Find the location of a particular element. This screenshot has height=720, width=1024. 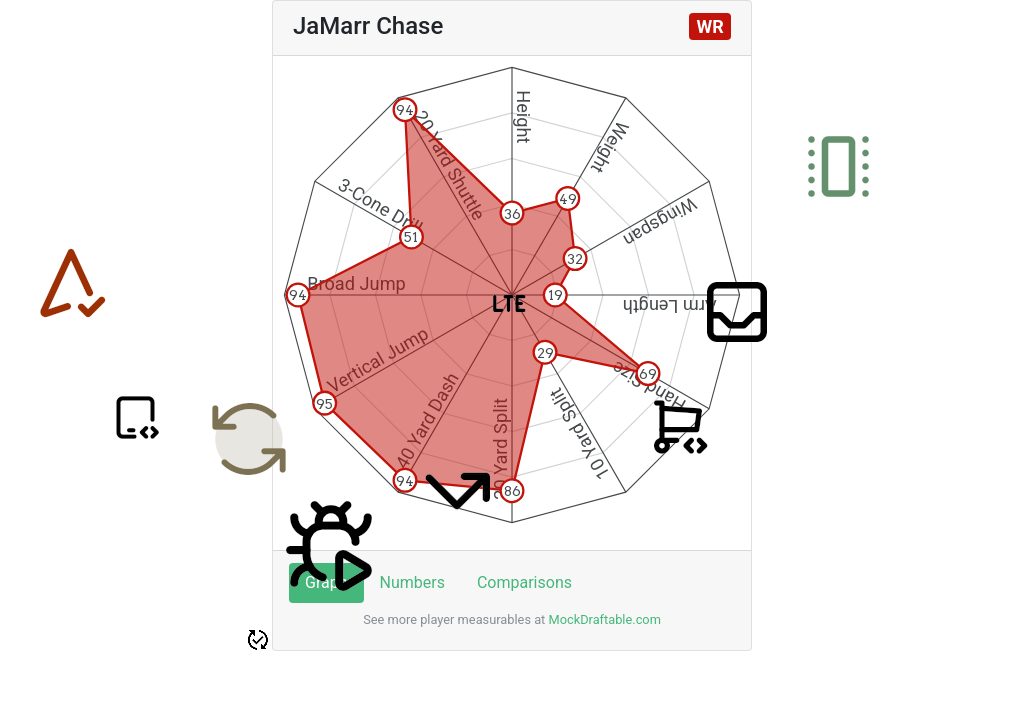

view container or box element is located at coordinates (838, 166).